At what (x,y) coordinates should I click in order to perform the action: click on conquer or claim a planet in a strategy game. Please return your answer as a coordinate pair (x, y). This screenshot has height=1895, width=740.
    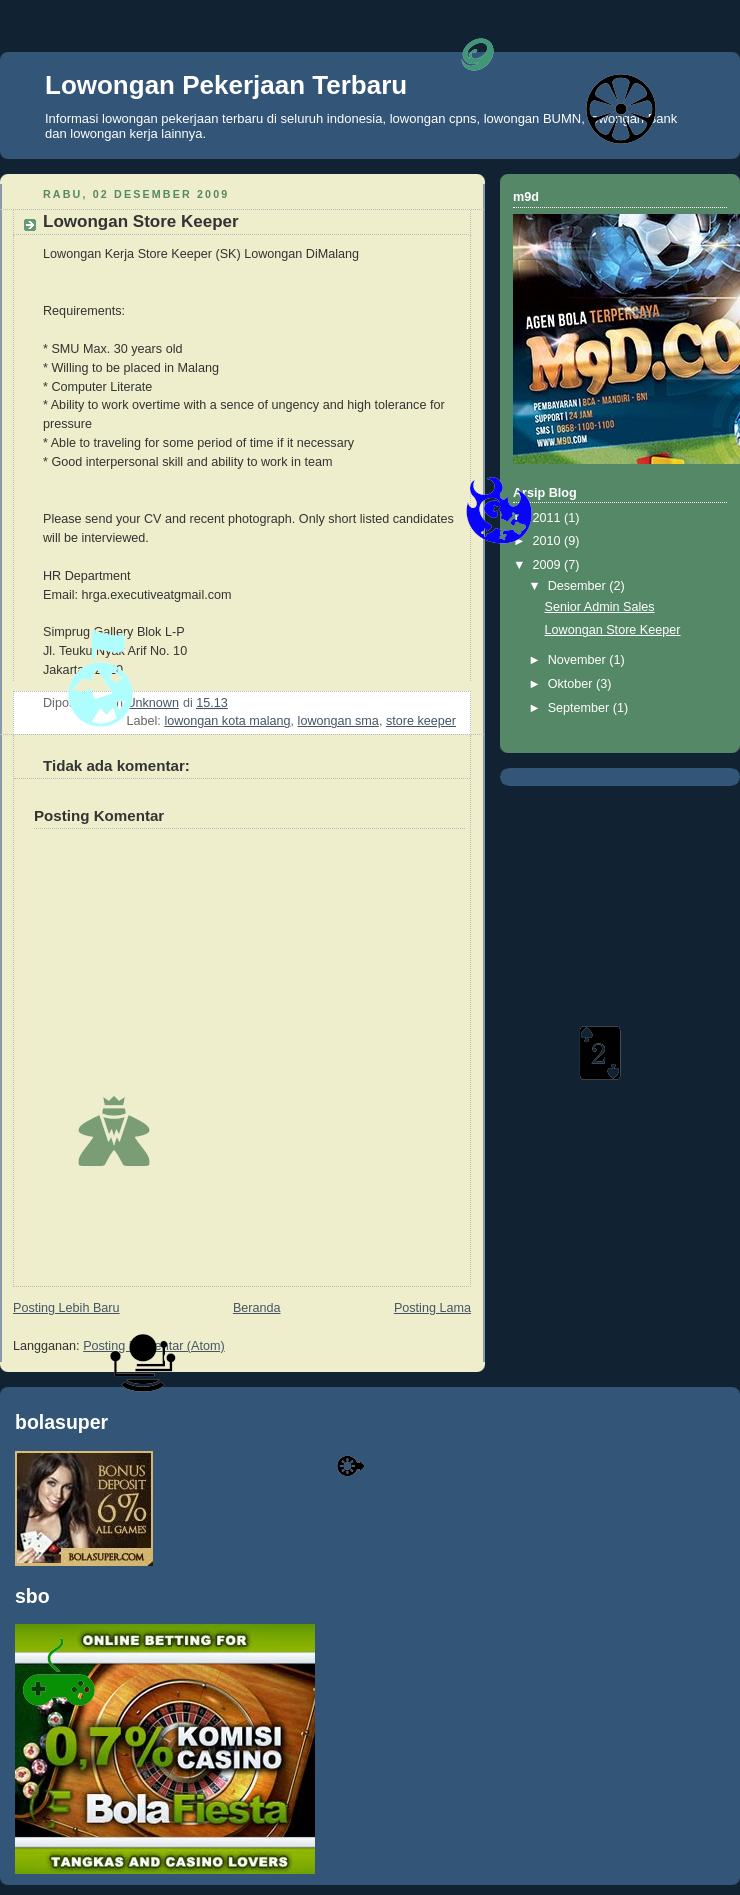
    Looking at the image, I should click on (100, 677).